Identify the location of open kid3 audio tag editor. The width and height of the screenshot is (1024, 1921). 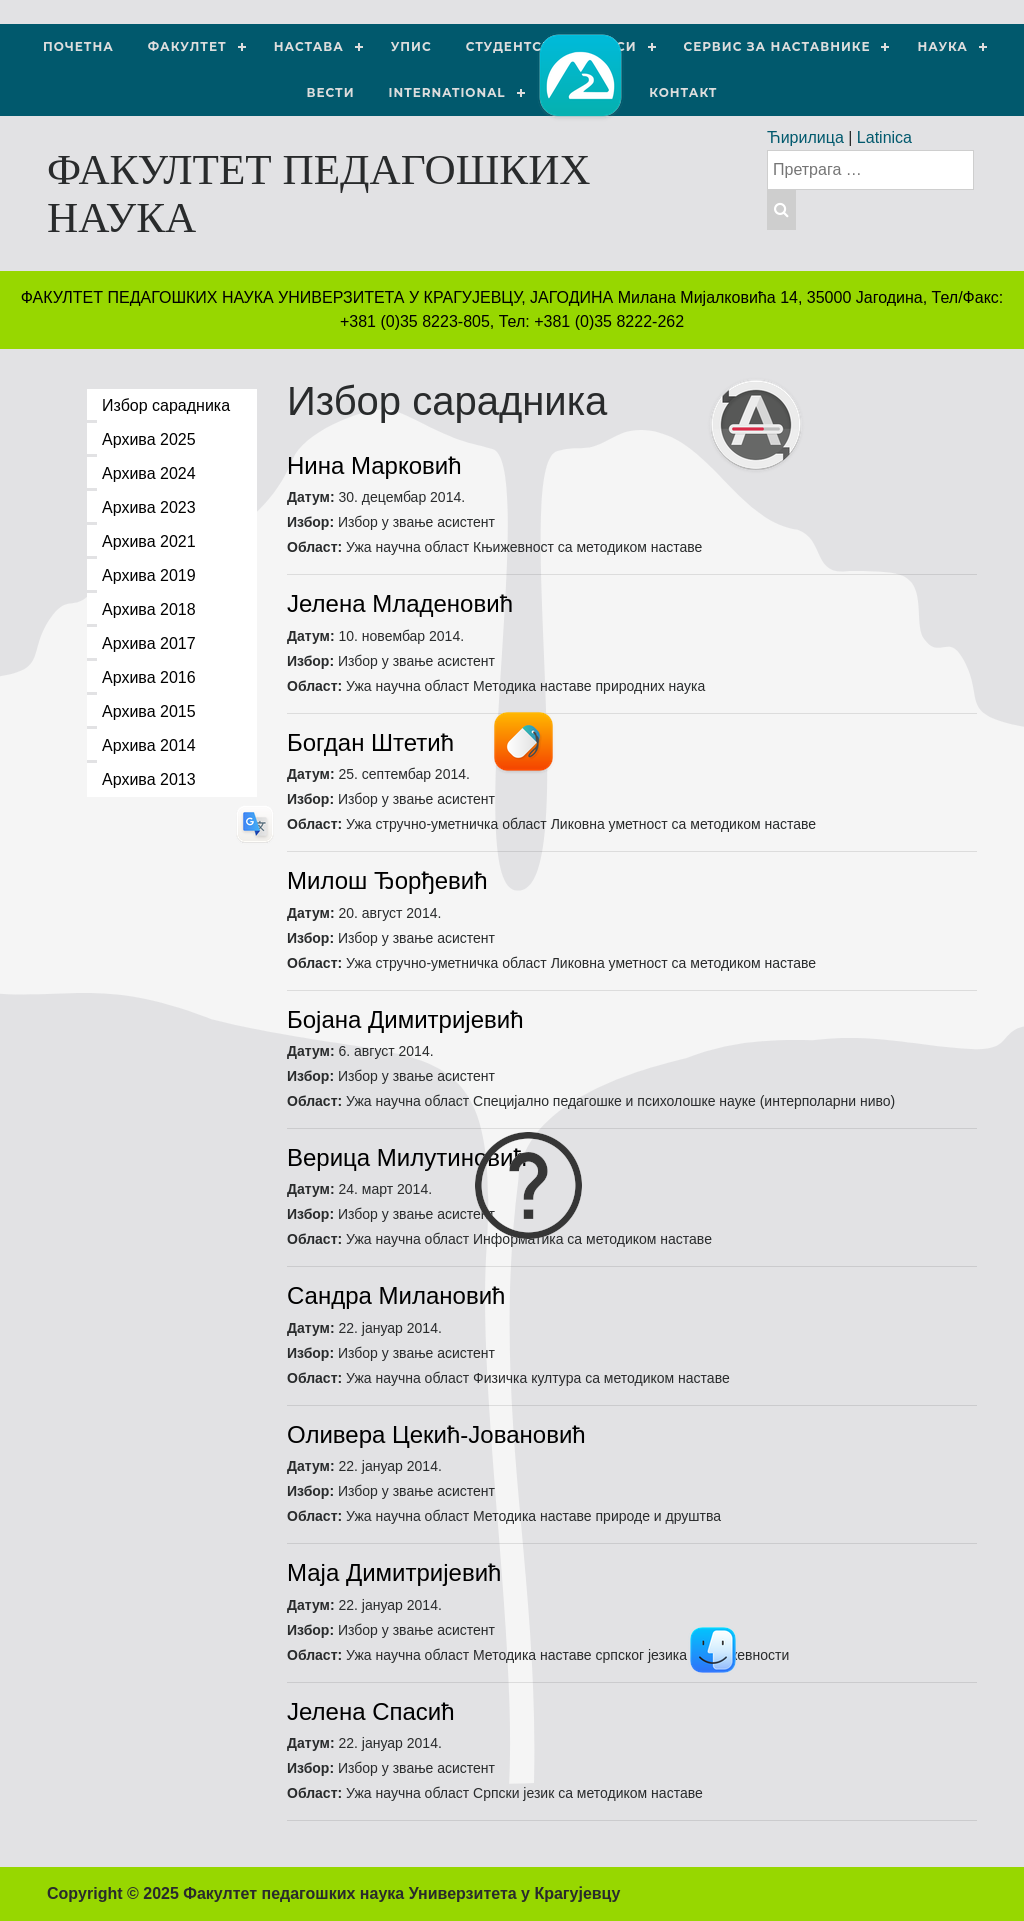
(523, 741).